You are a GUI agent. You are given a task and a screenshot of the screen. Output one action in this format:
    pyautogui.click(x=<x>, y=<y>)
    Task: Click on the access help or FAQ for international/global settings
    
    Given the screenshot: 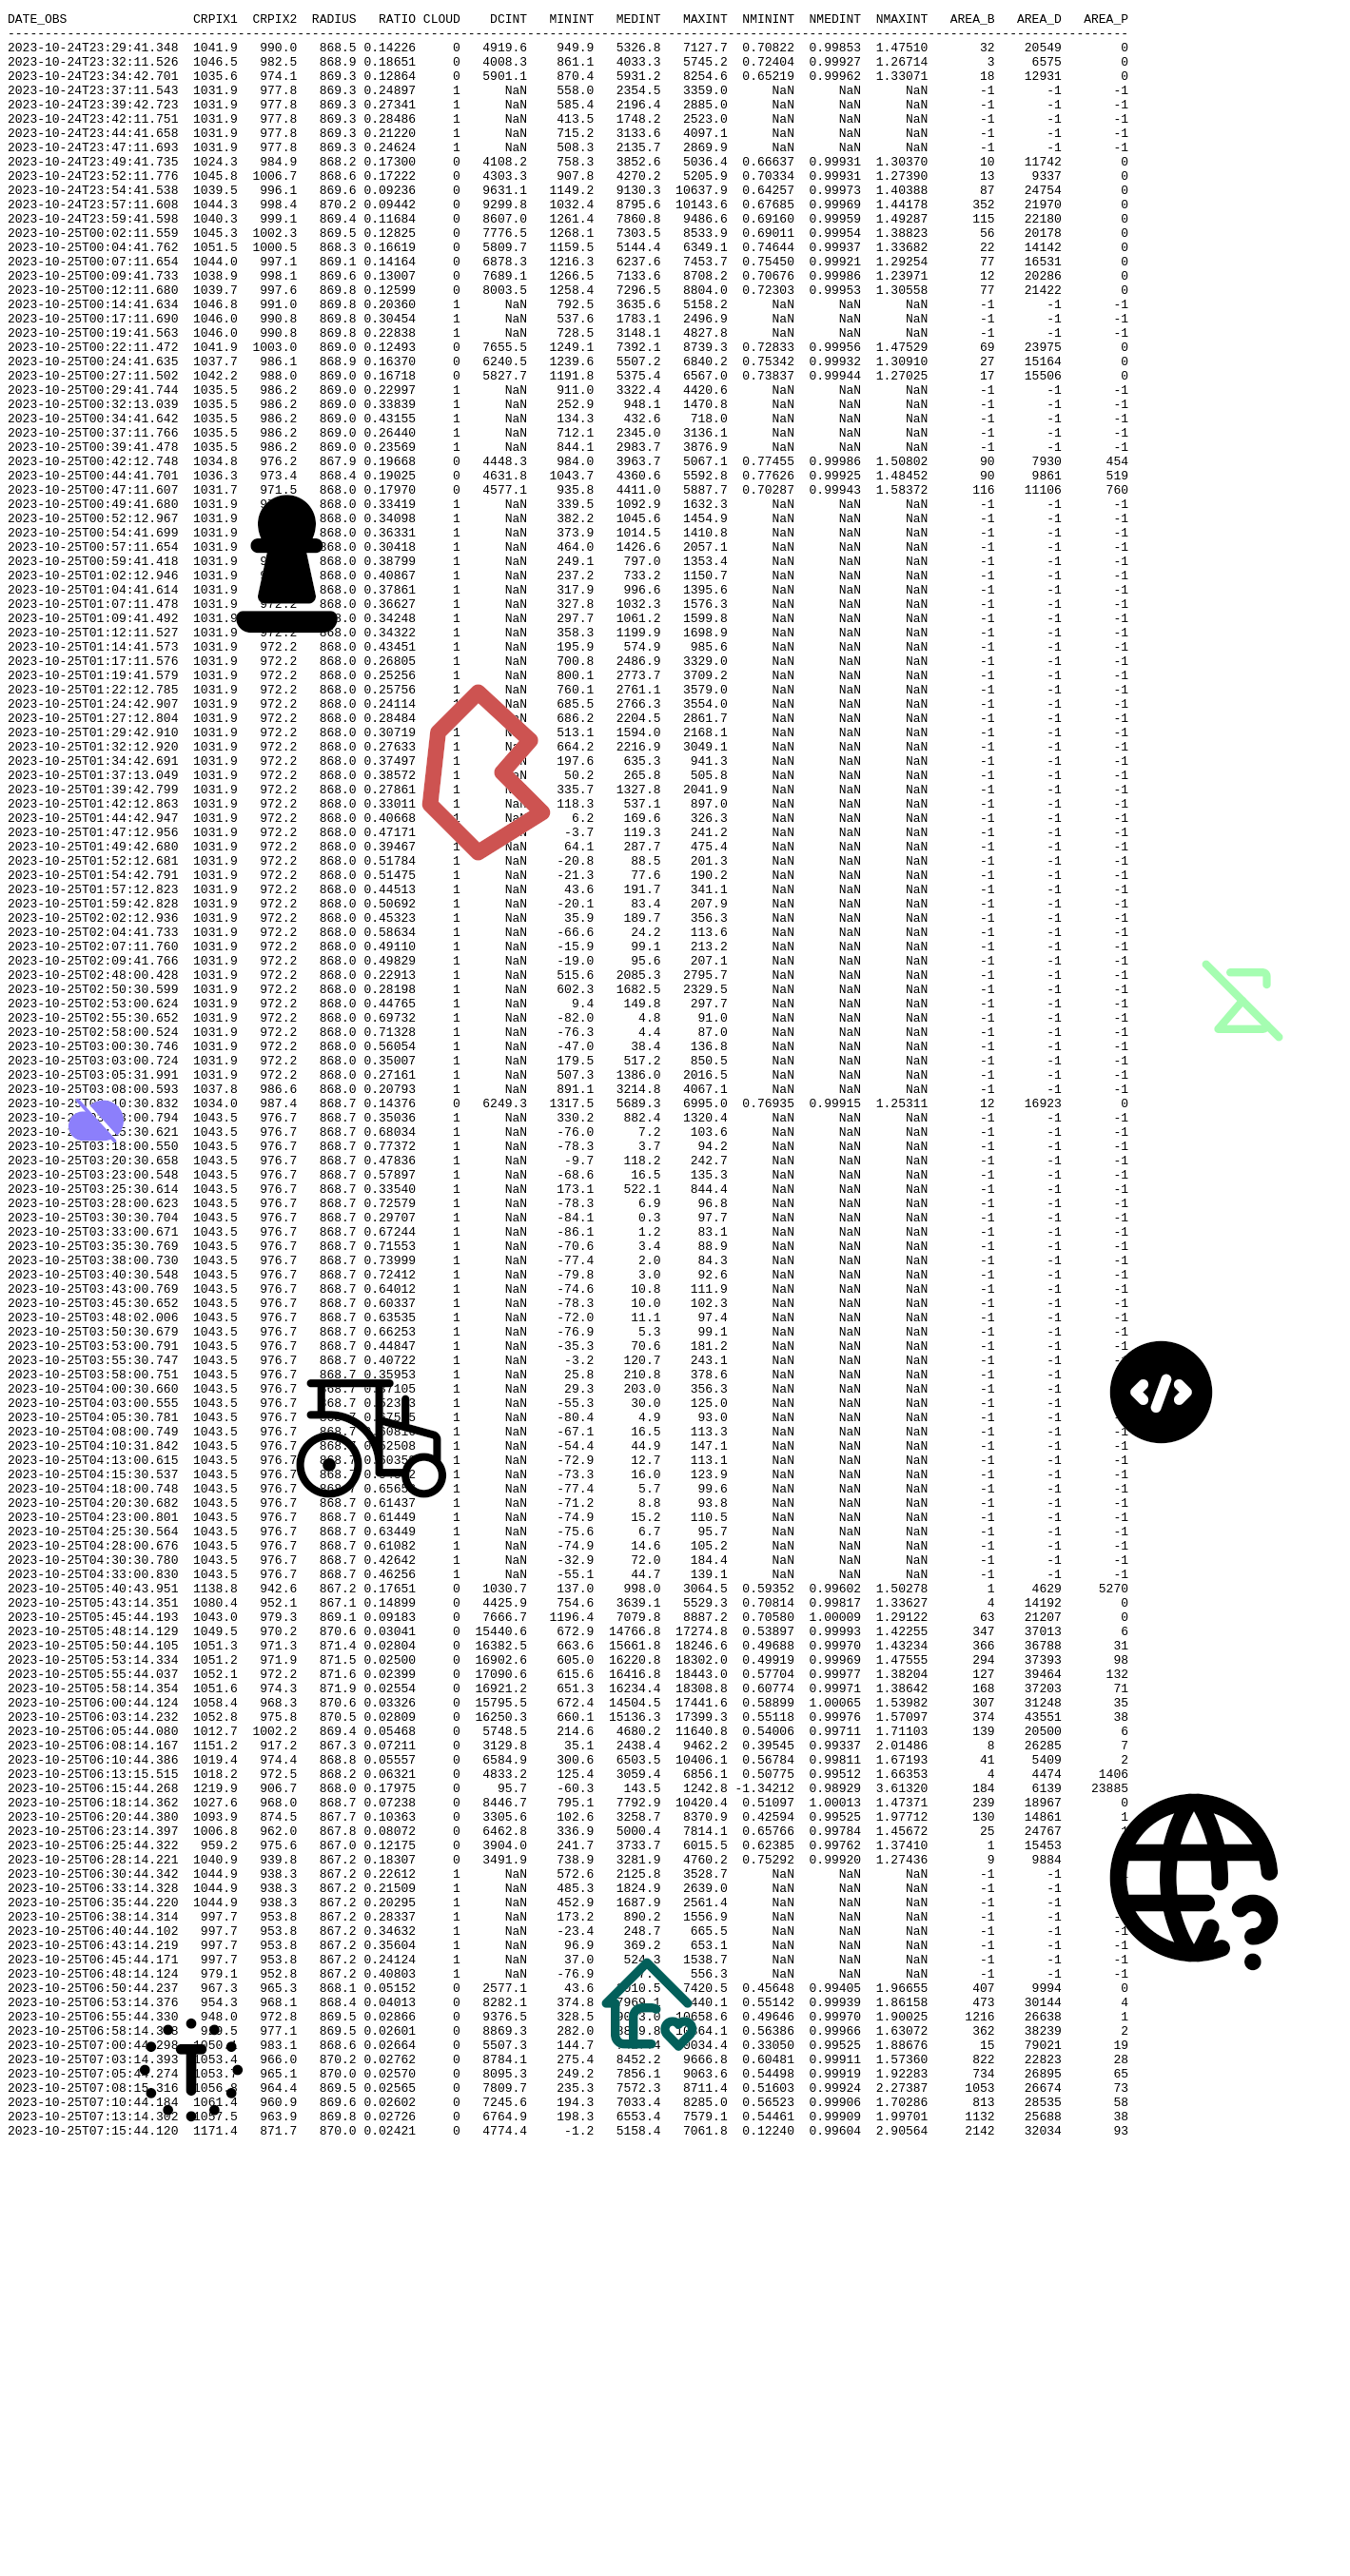 What is the action you would take?
    pyautogui.click(x=1194, y=1878)
    